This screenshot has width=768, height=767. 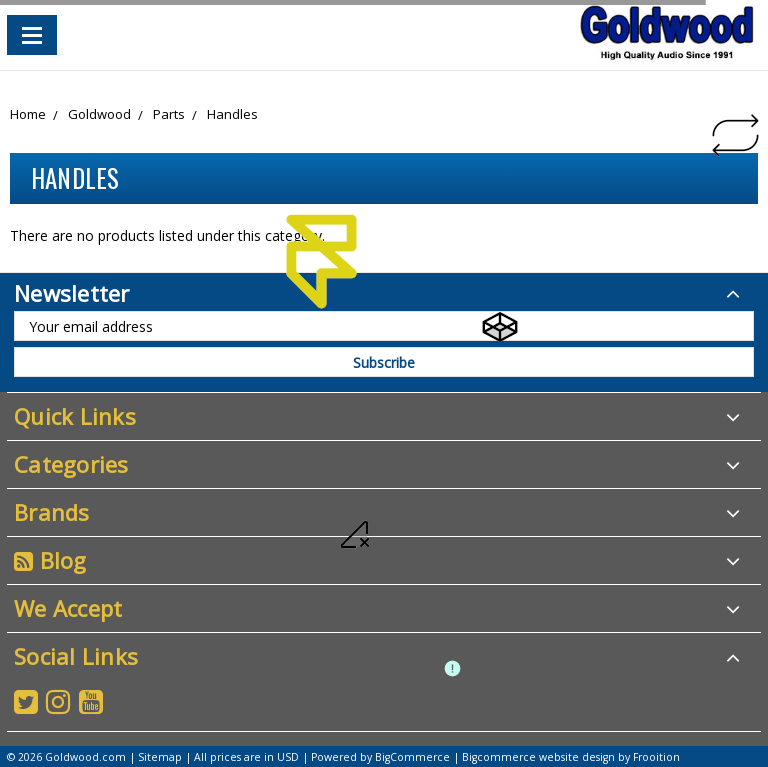 I want to click on no cellular signal available, so click(x=356, y=535).